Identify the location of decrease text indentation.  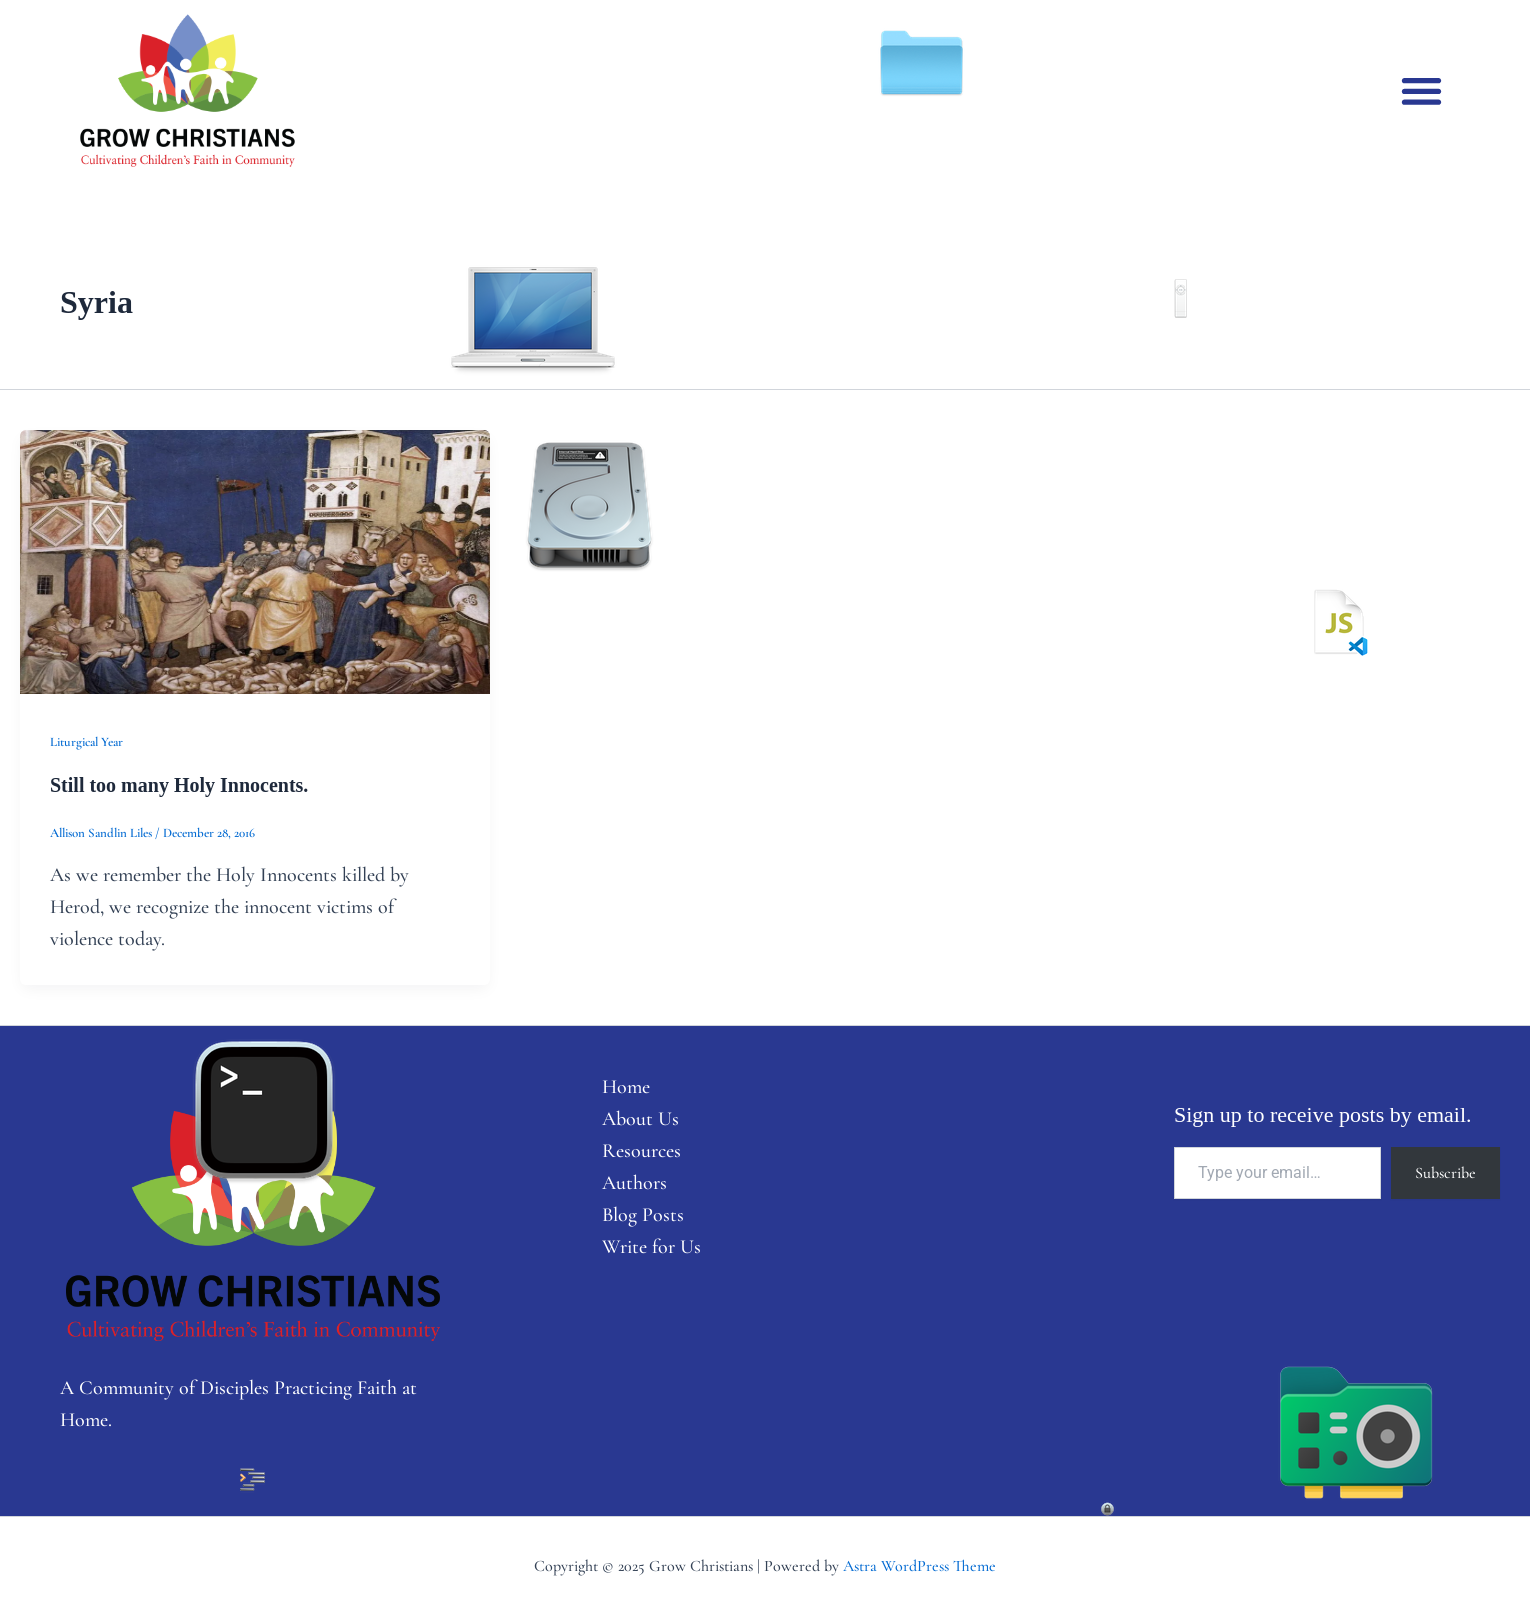
(252, 1480).